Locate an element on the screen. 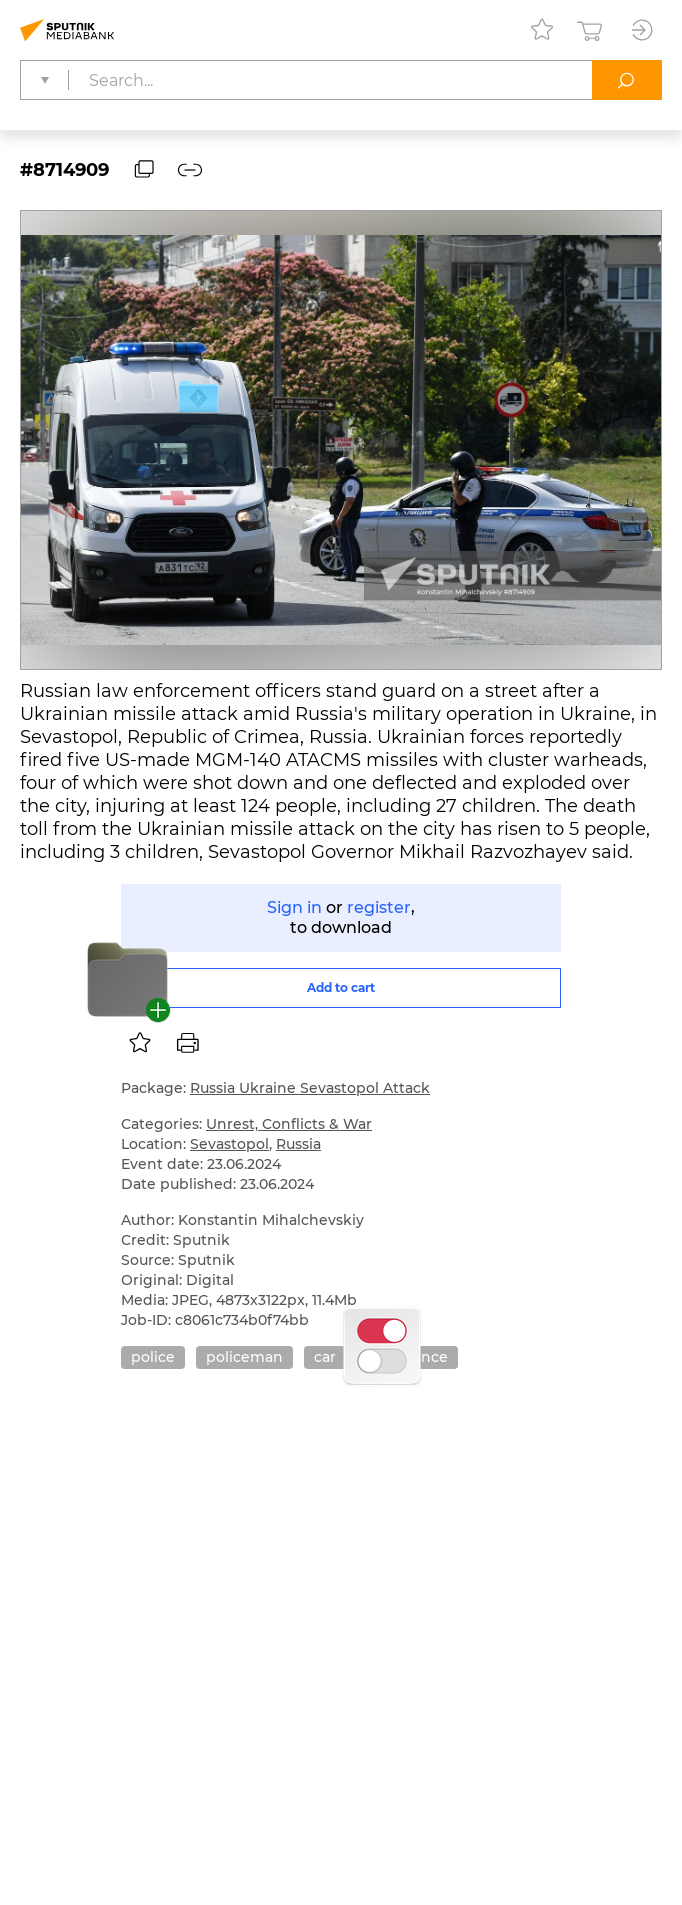 The height and width of the screenshot is (1905, 682). open system settings or preferences is located at coordinates (382, 1346).